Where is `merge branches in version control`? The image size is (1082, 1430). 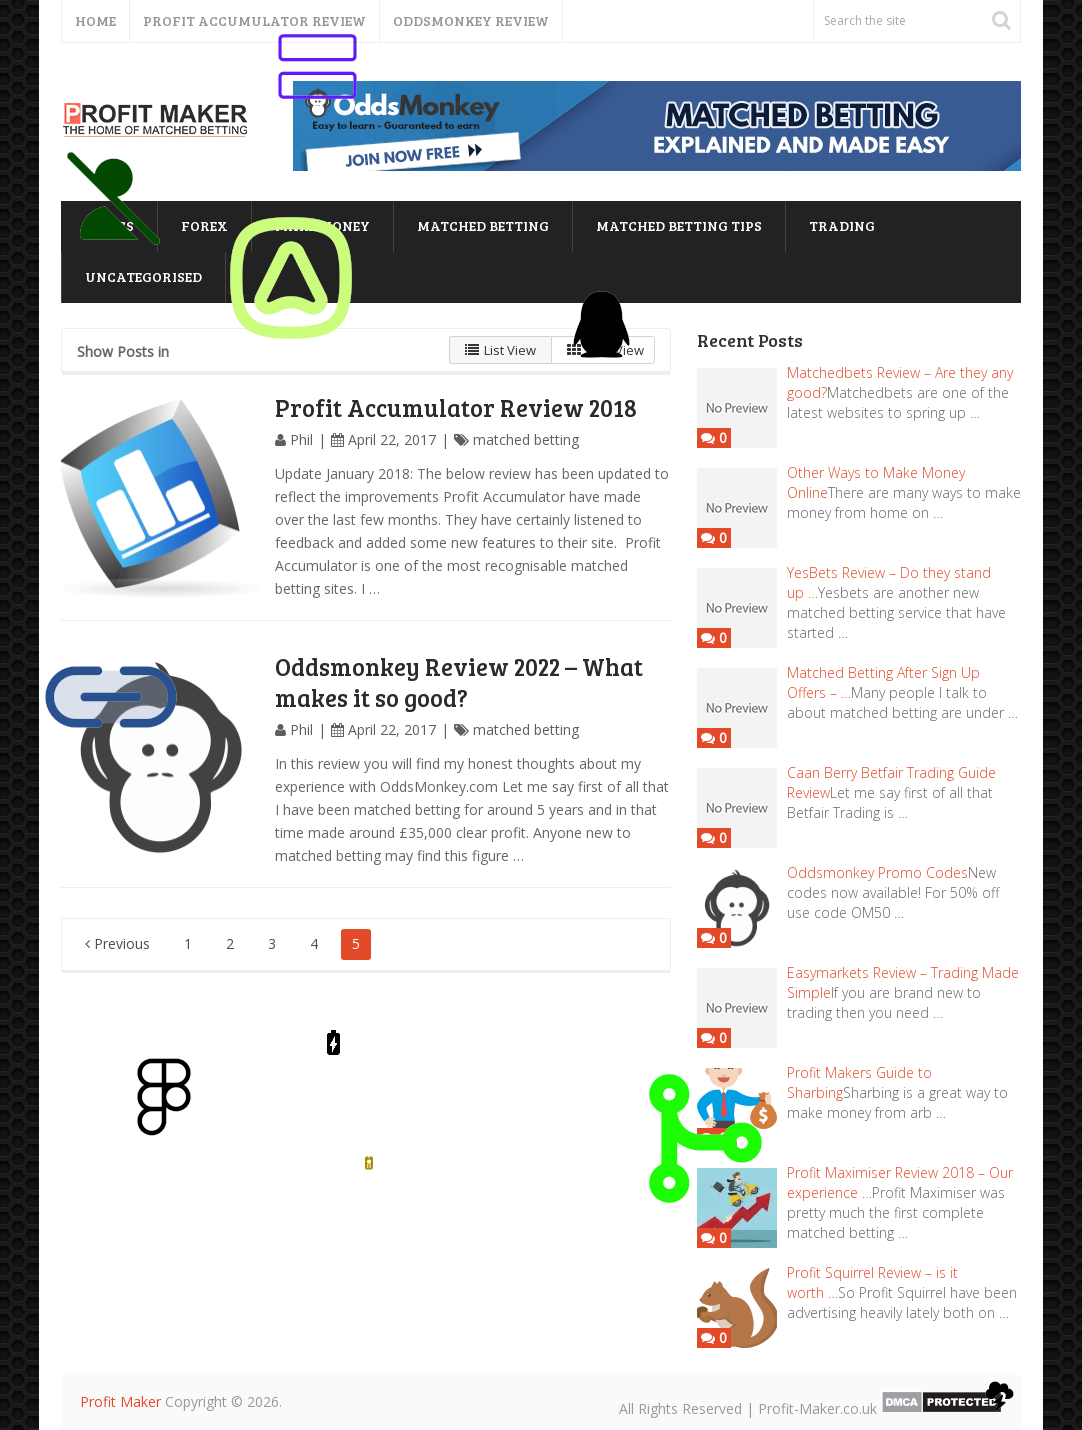
merge branches in version control is located at coordinates (705, 1138).